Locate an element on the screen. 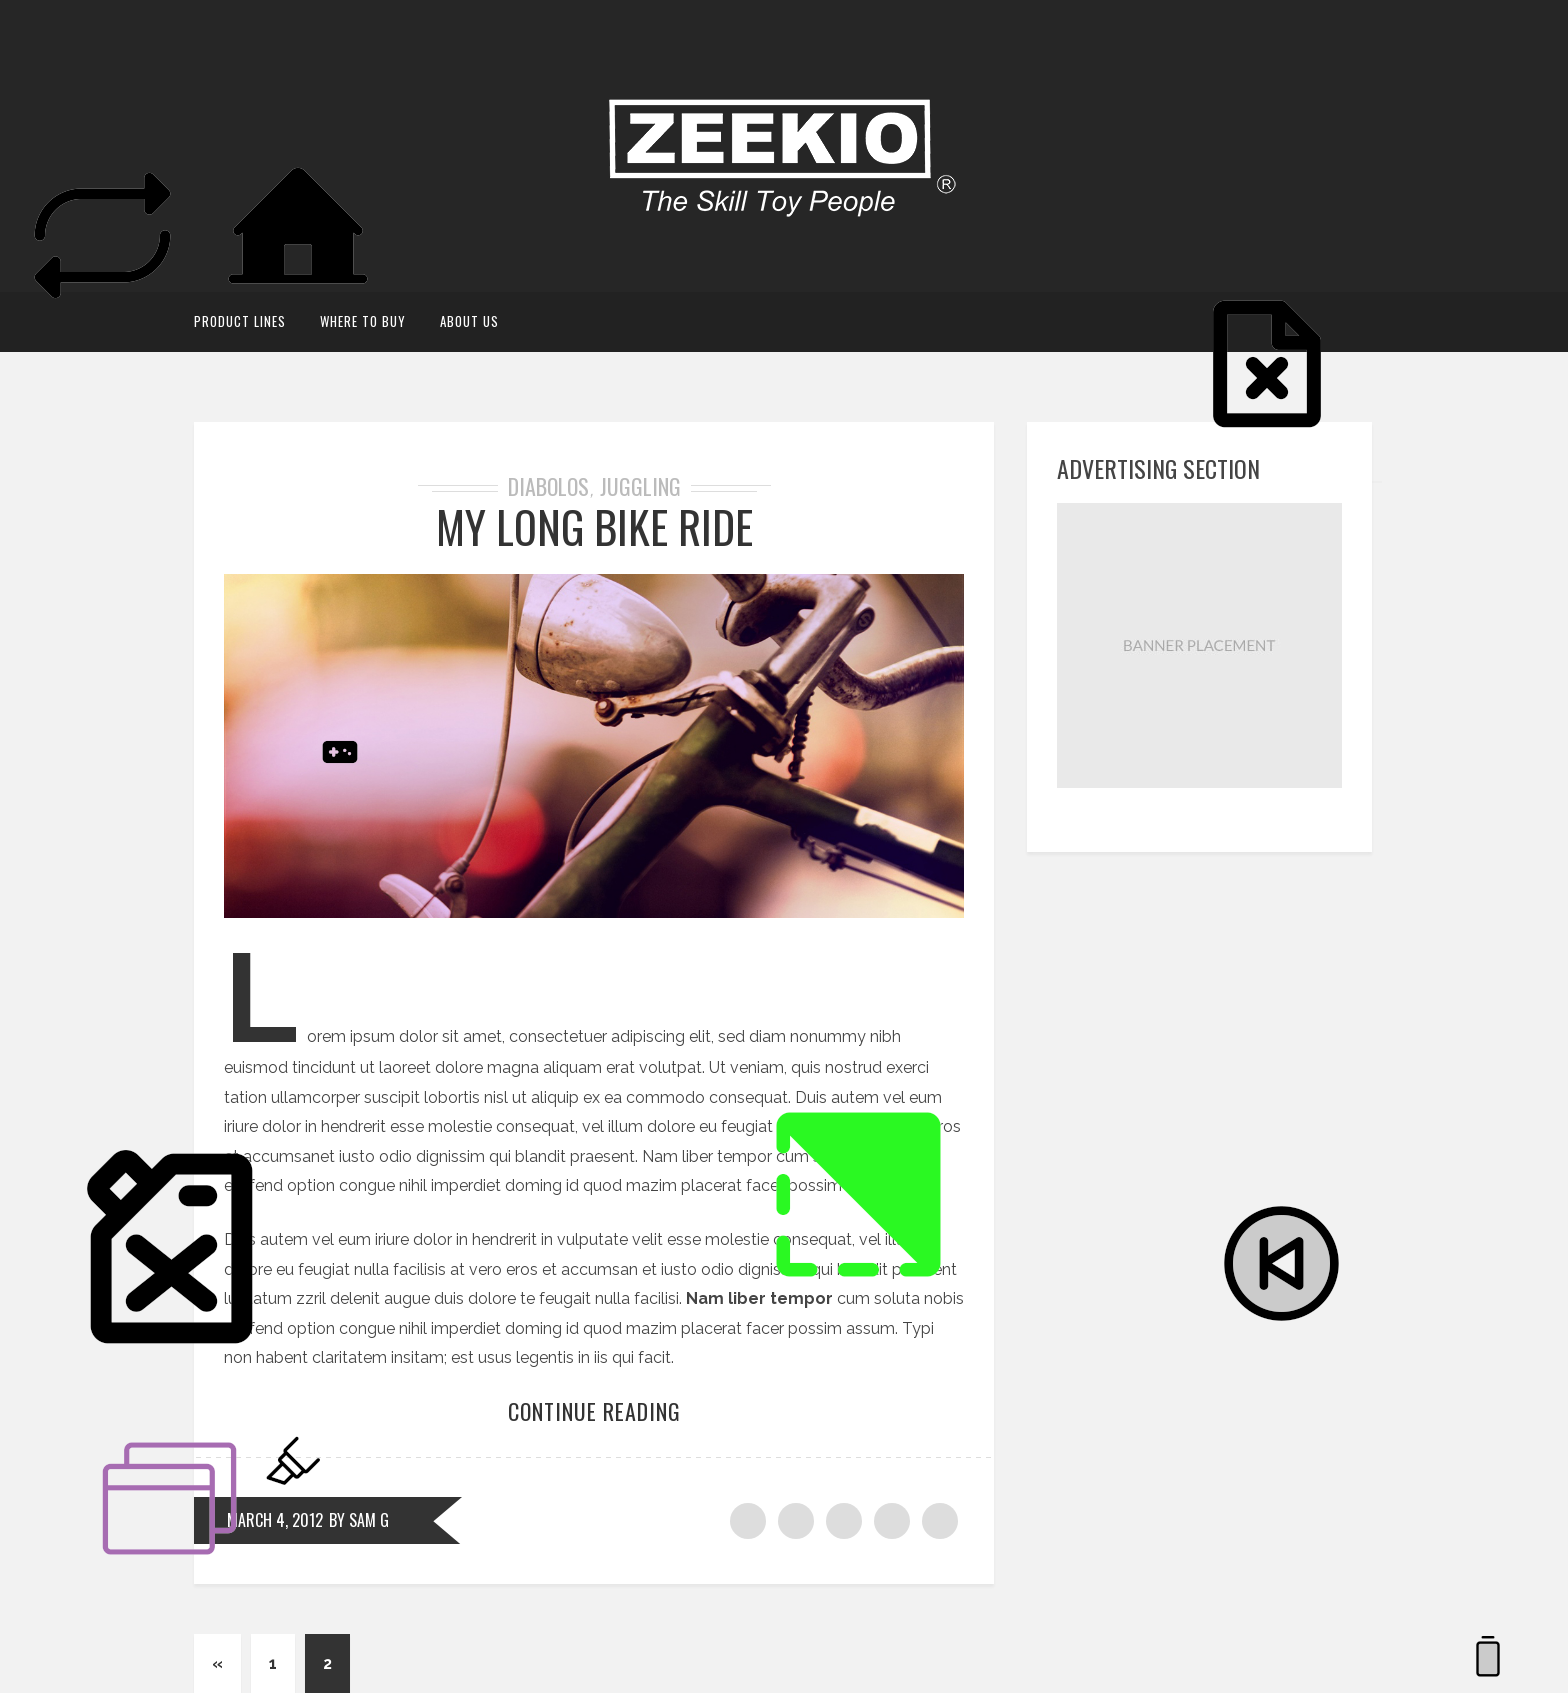  delete or remove a file is located at coordinates (1267, 364).